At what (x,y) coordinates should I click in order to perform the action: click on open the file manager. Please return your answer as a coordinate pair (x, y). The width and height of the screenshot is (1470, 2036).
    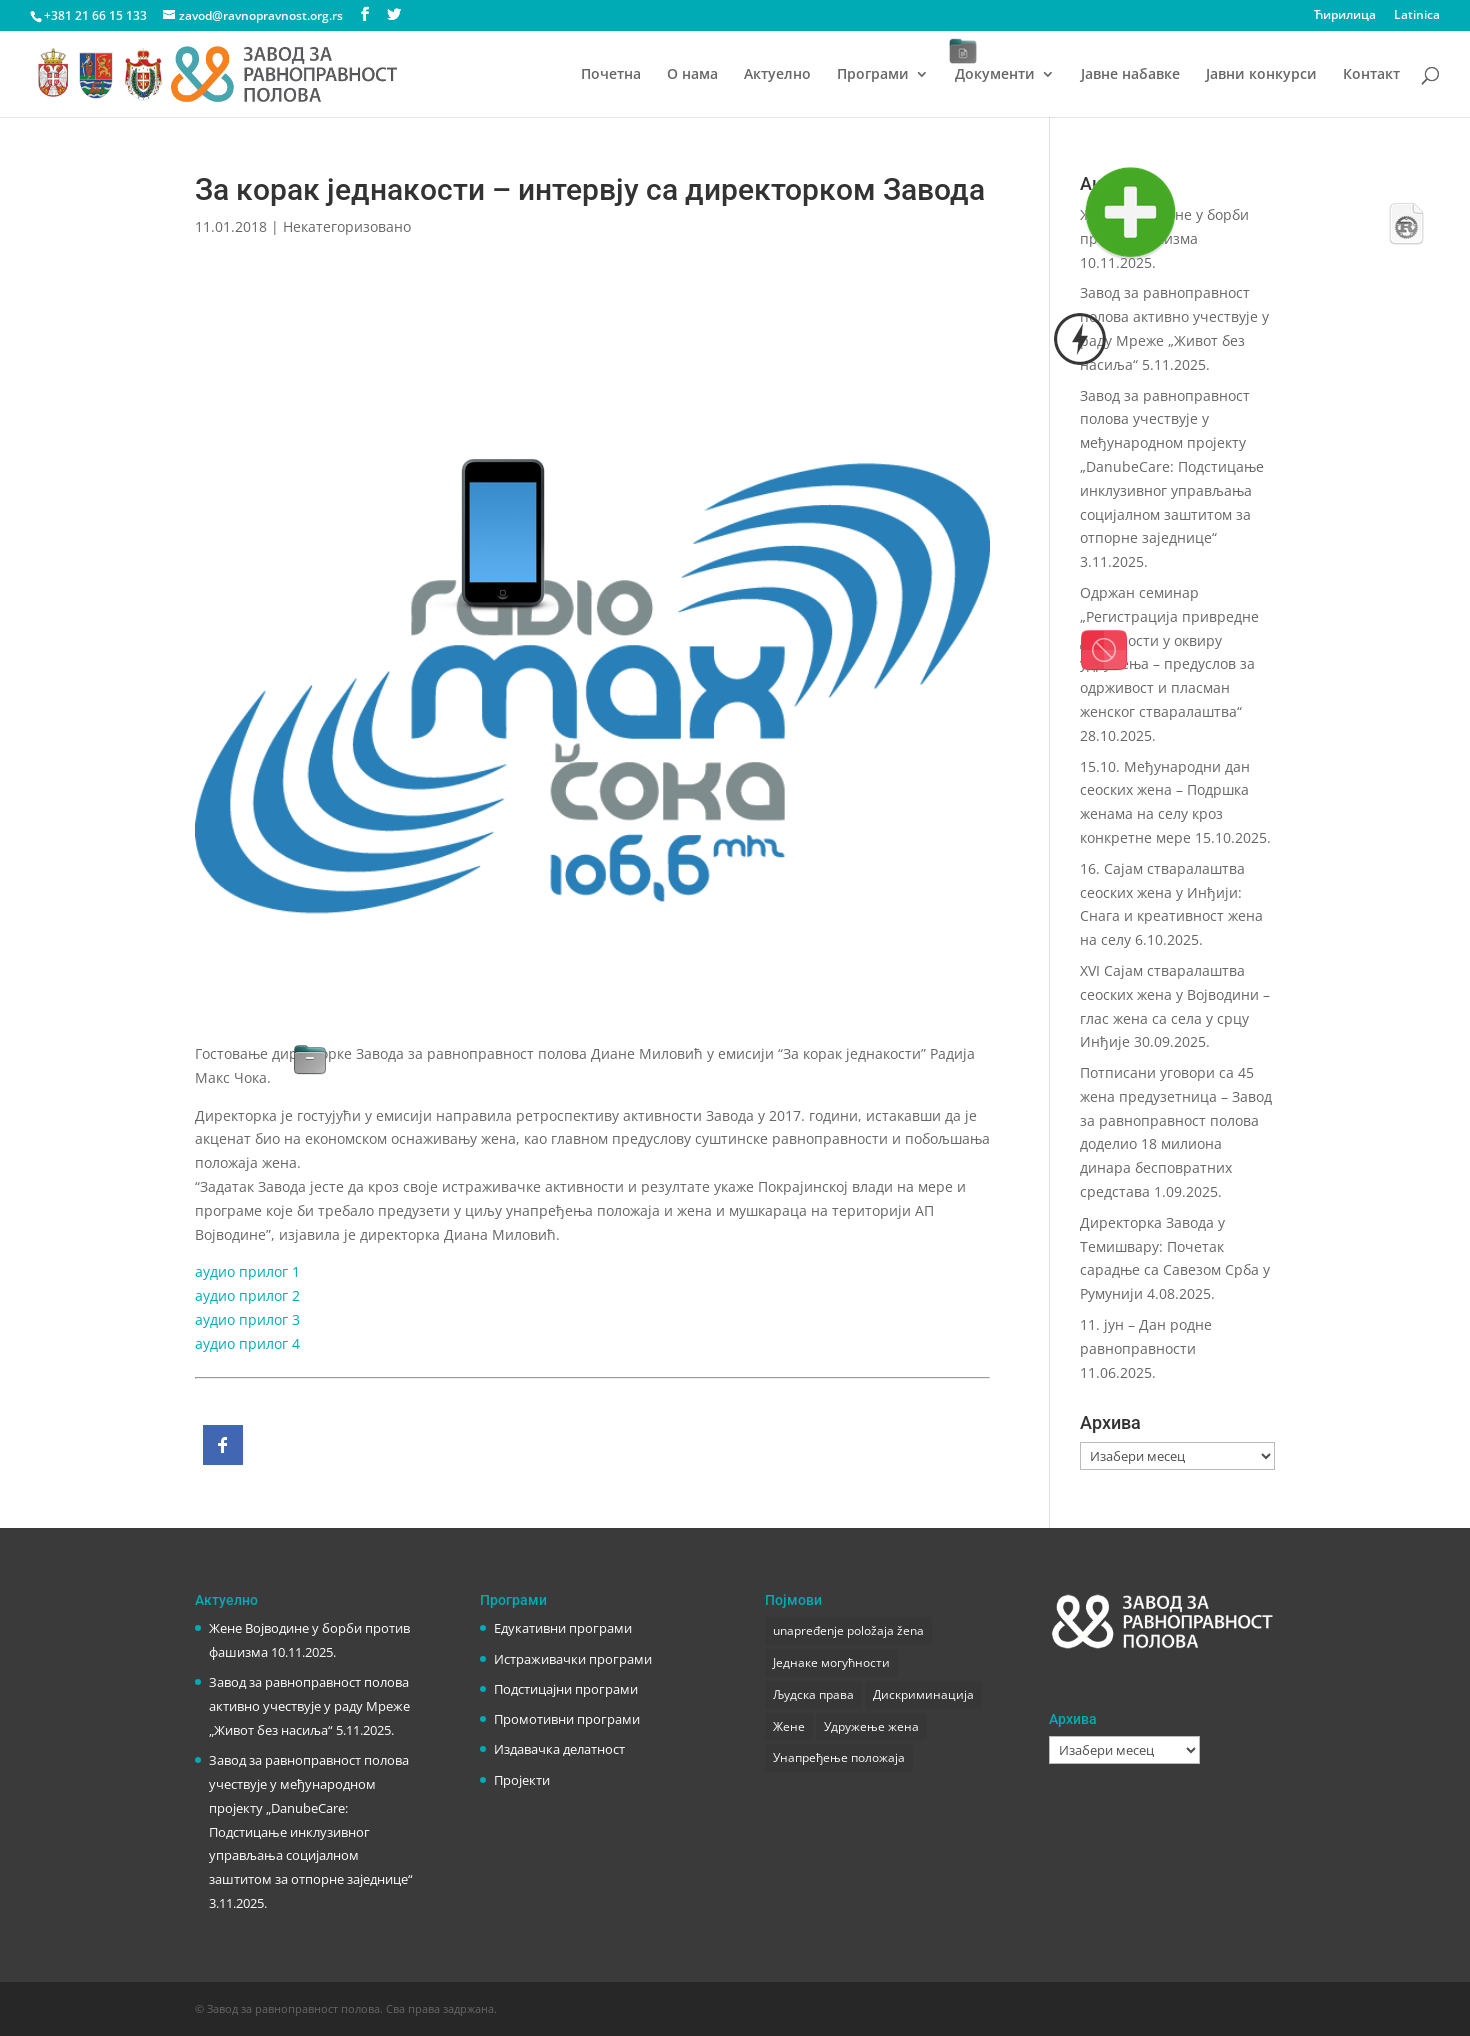
    Looking at the image, I should click on (310, 1059).